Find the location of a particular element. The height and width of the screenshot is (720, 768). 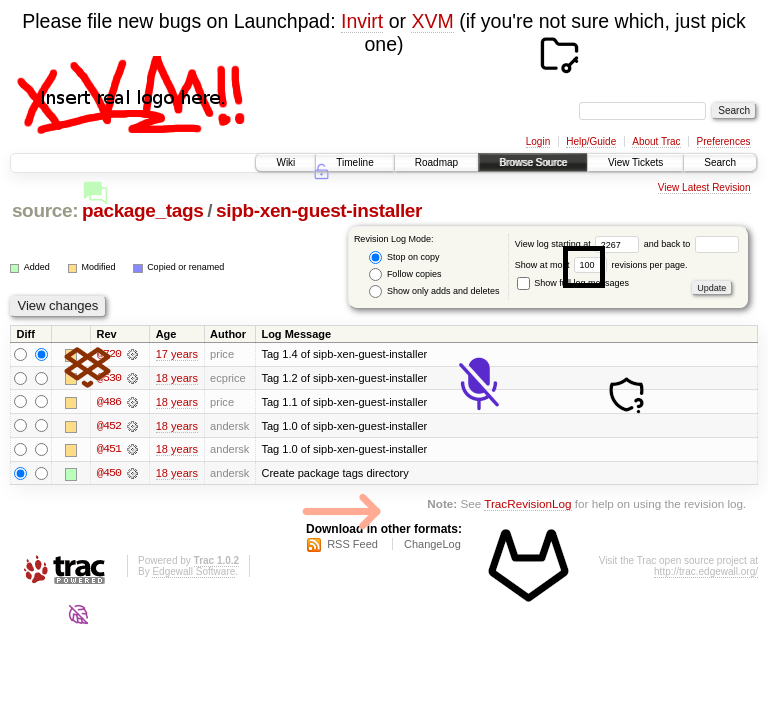

open GitLab repository is located at coordinates (528, 565).